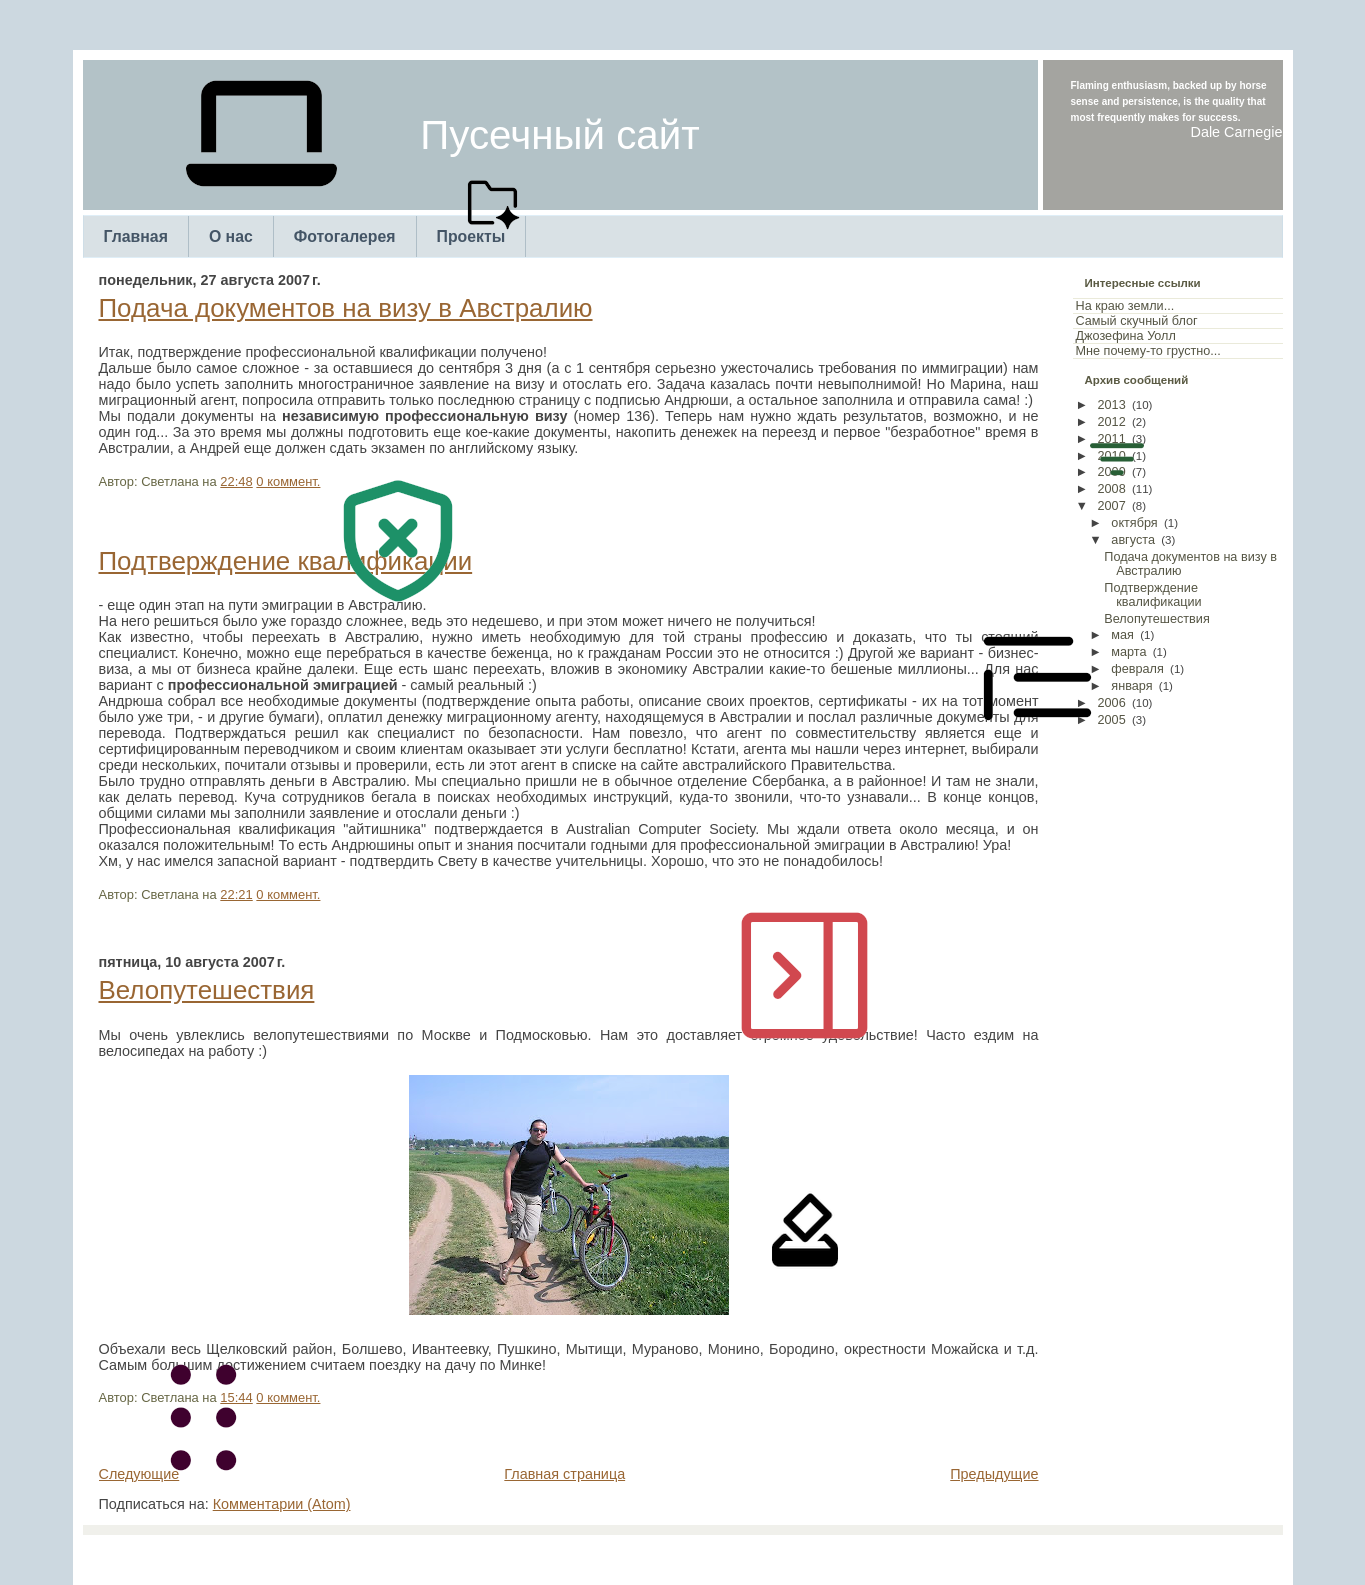 This screenshot has height=1585, width=1365. I want to click on cast your vote or submit a ballot, so click(805, 1230).